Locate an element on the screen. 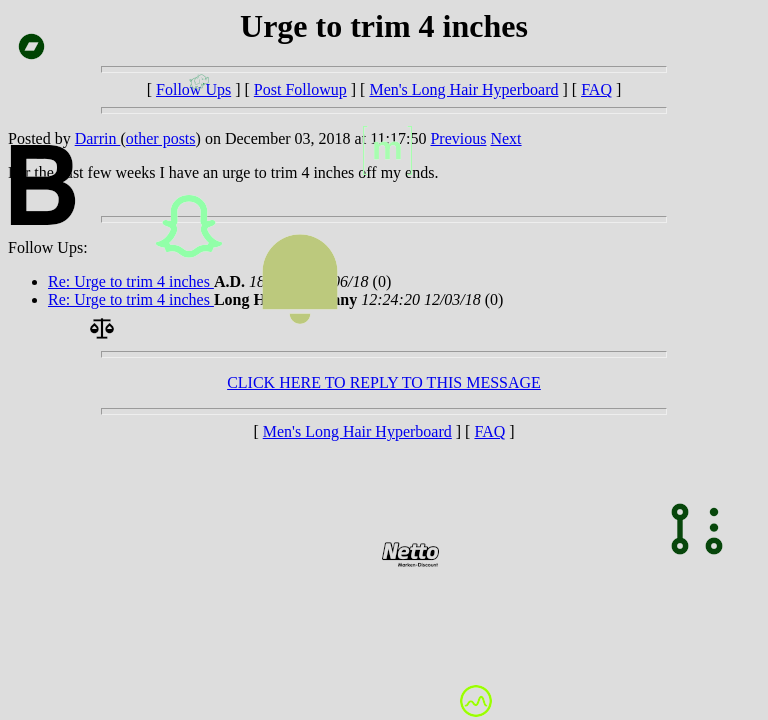  open snapchat is located at coordinates (189, 225).